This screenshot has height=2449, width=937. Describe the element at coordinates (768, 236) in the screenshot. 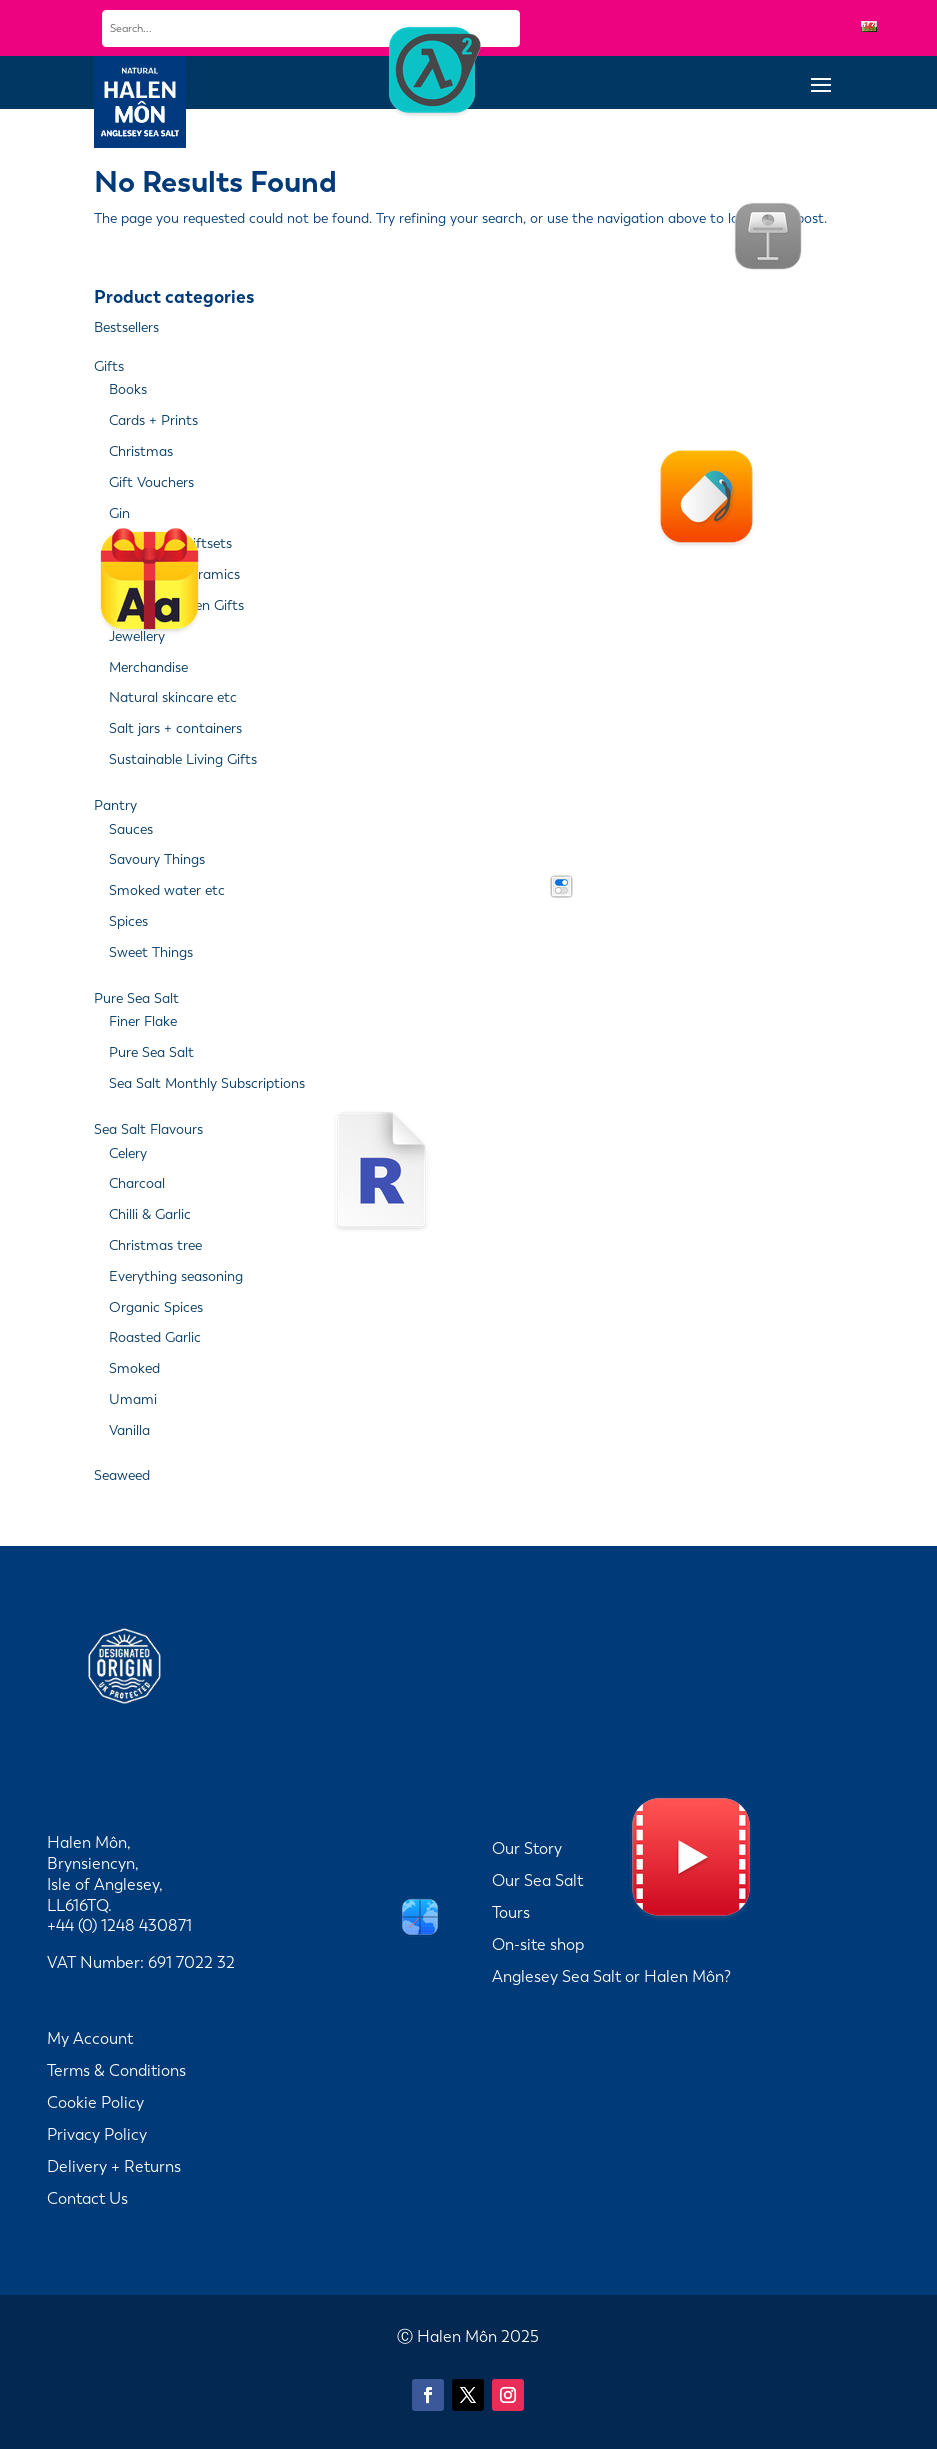

I see `open Keynote to create or edit presentations` at that location.